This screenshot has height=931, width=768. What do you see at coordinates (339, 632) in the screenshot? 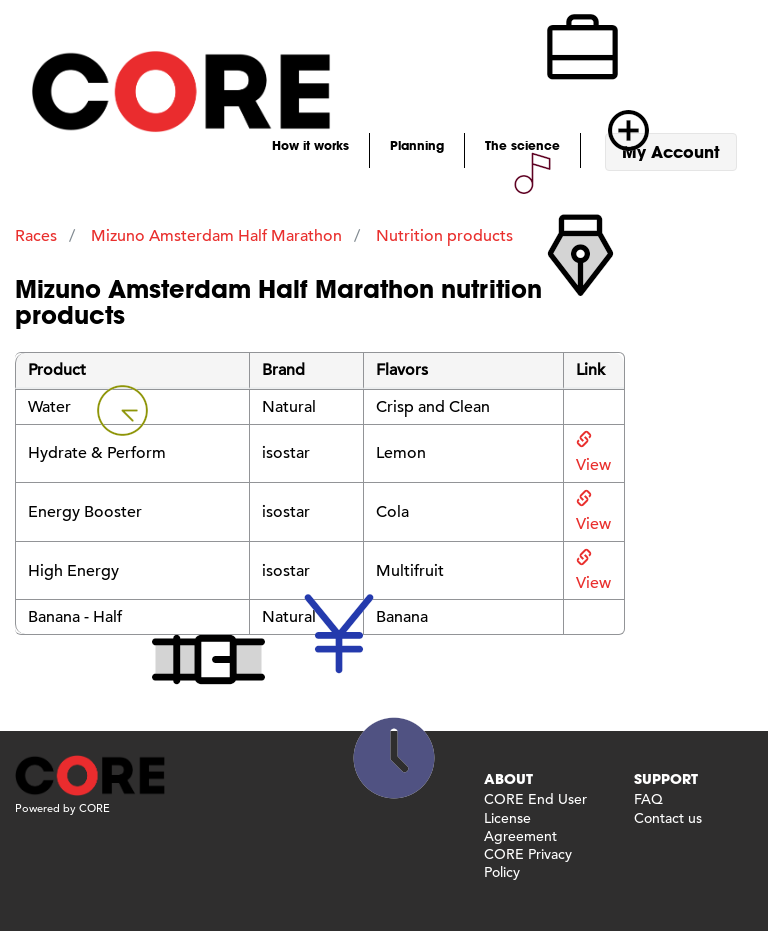
I see `view prices in Japanese yen` at bounding box center [339, 632].